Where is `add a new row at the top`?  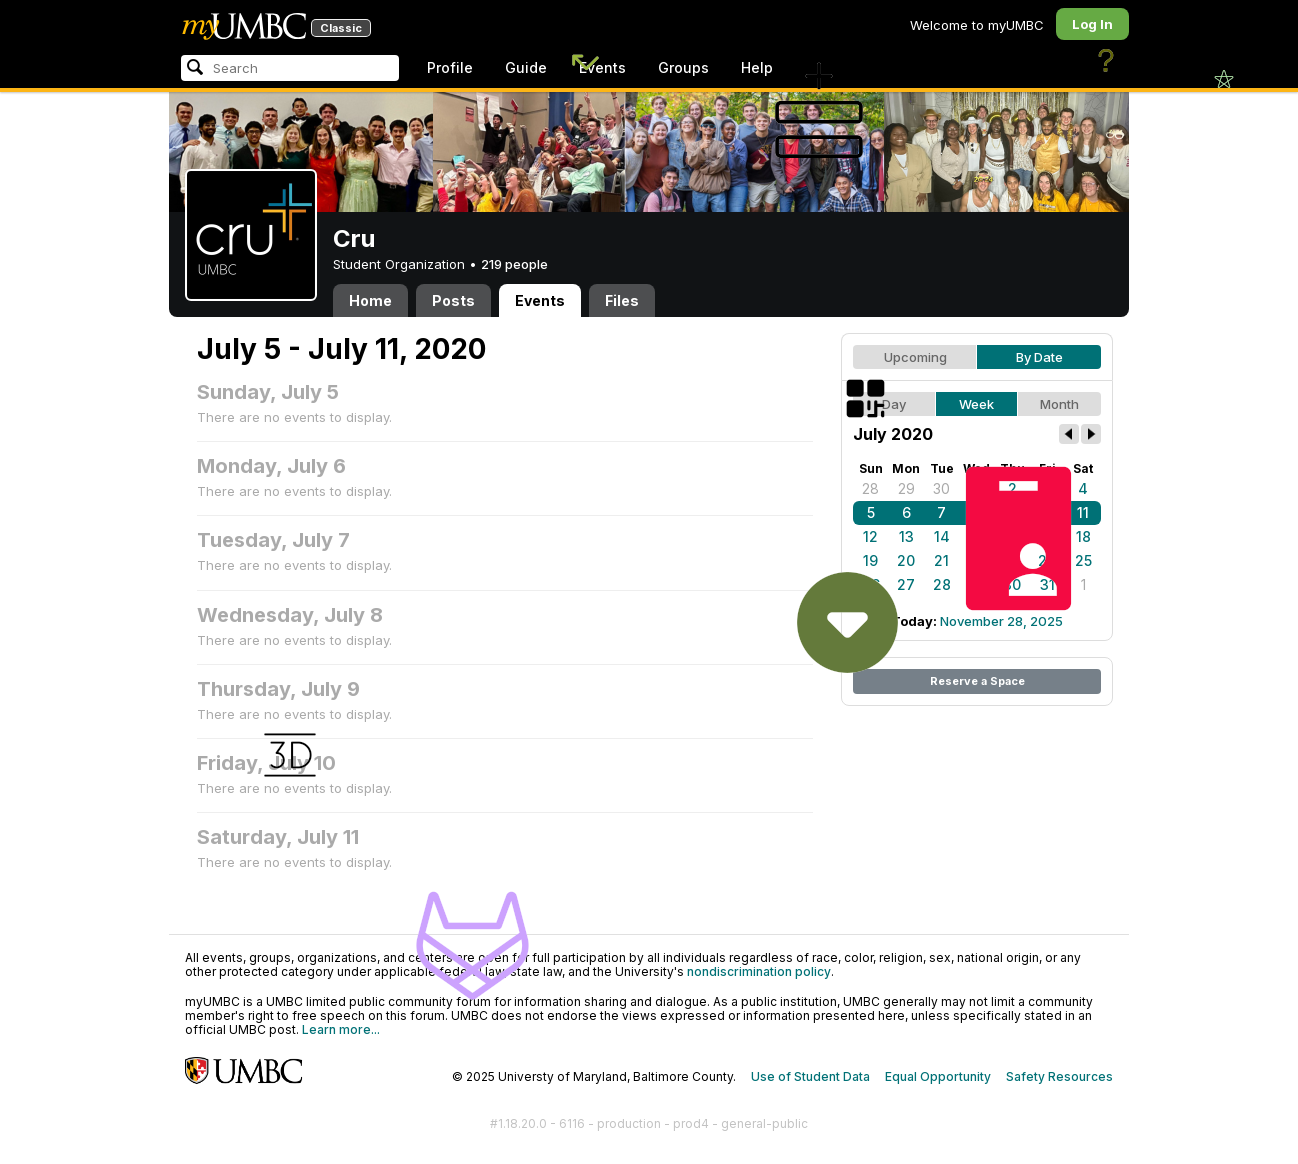
add a new row at the top is located at coordinates (819, 118).